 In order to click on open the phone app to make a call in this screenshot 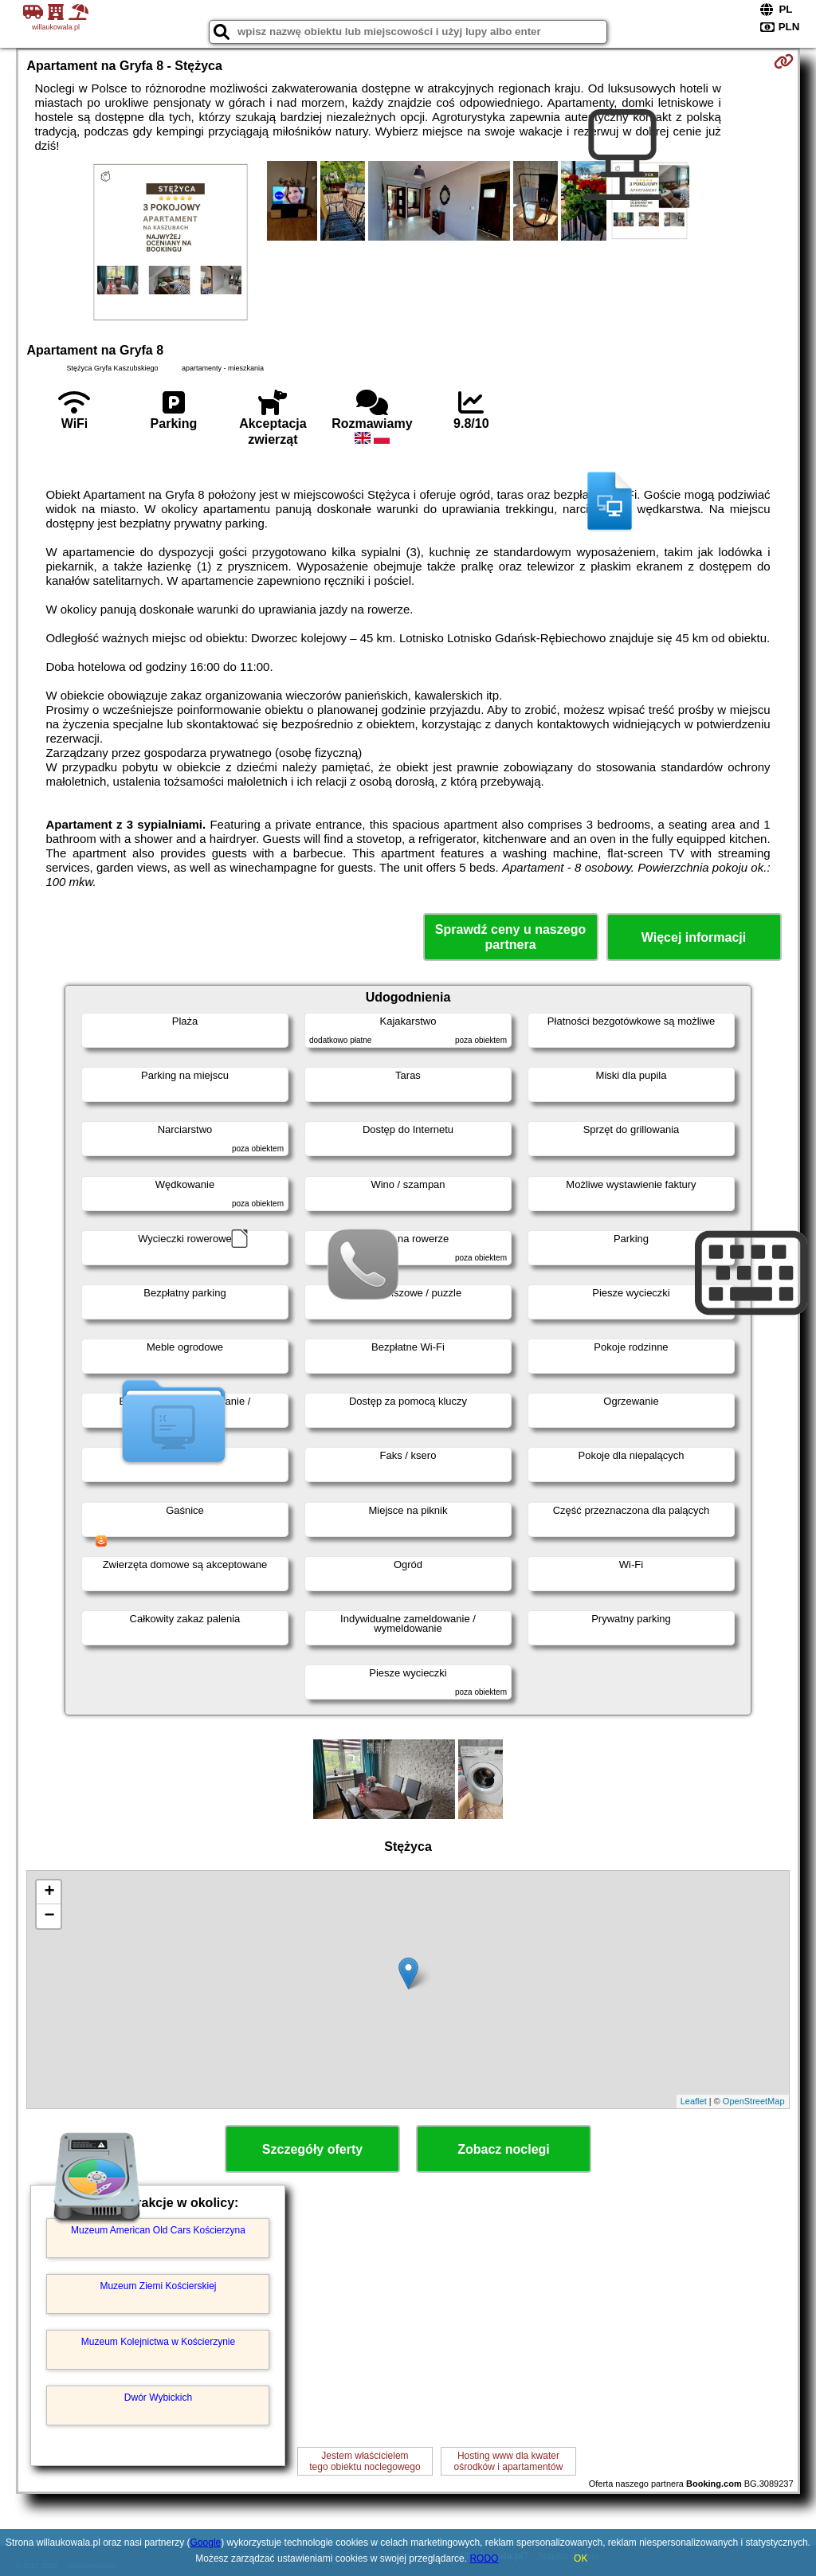, I will do `click(363, 1264)`.